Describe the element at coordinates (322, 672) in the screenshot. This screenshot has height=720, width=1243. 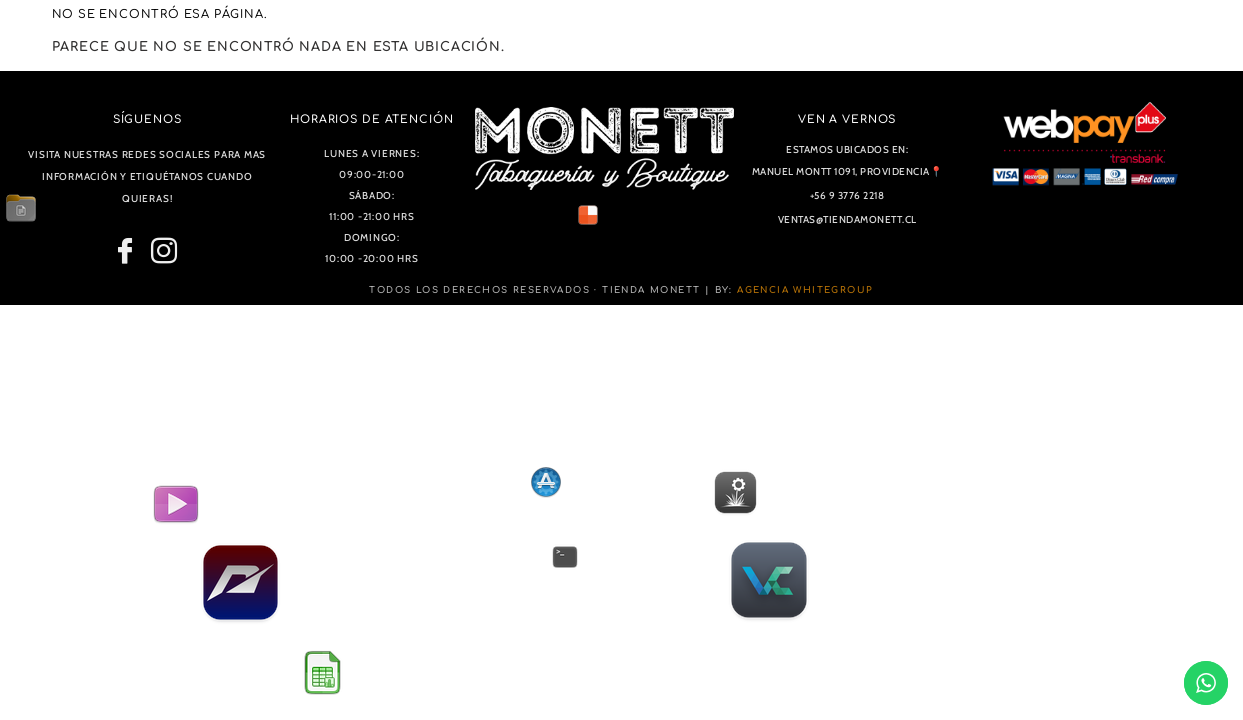
I see `open a spreadsheet file` at that location.